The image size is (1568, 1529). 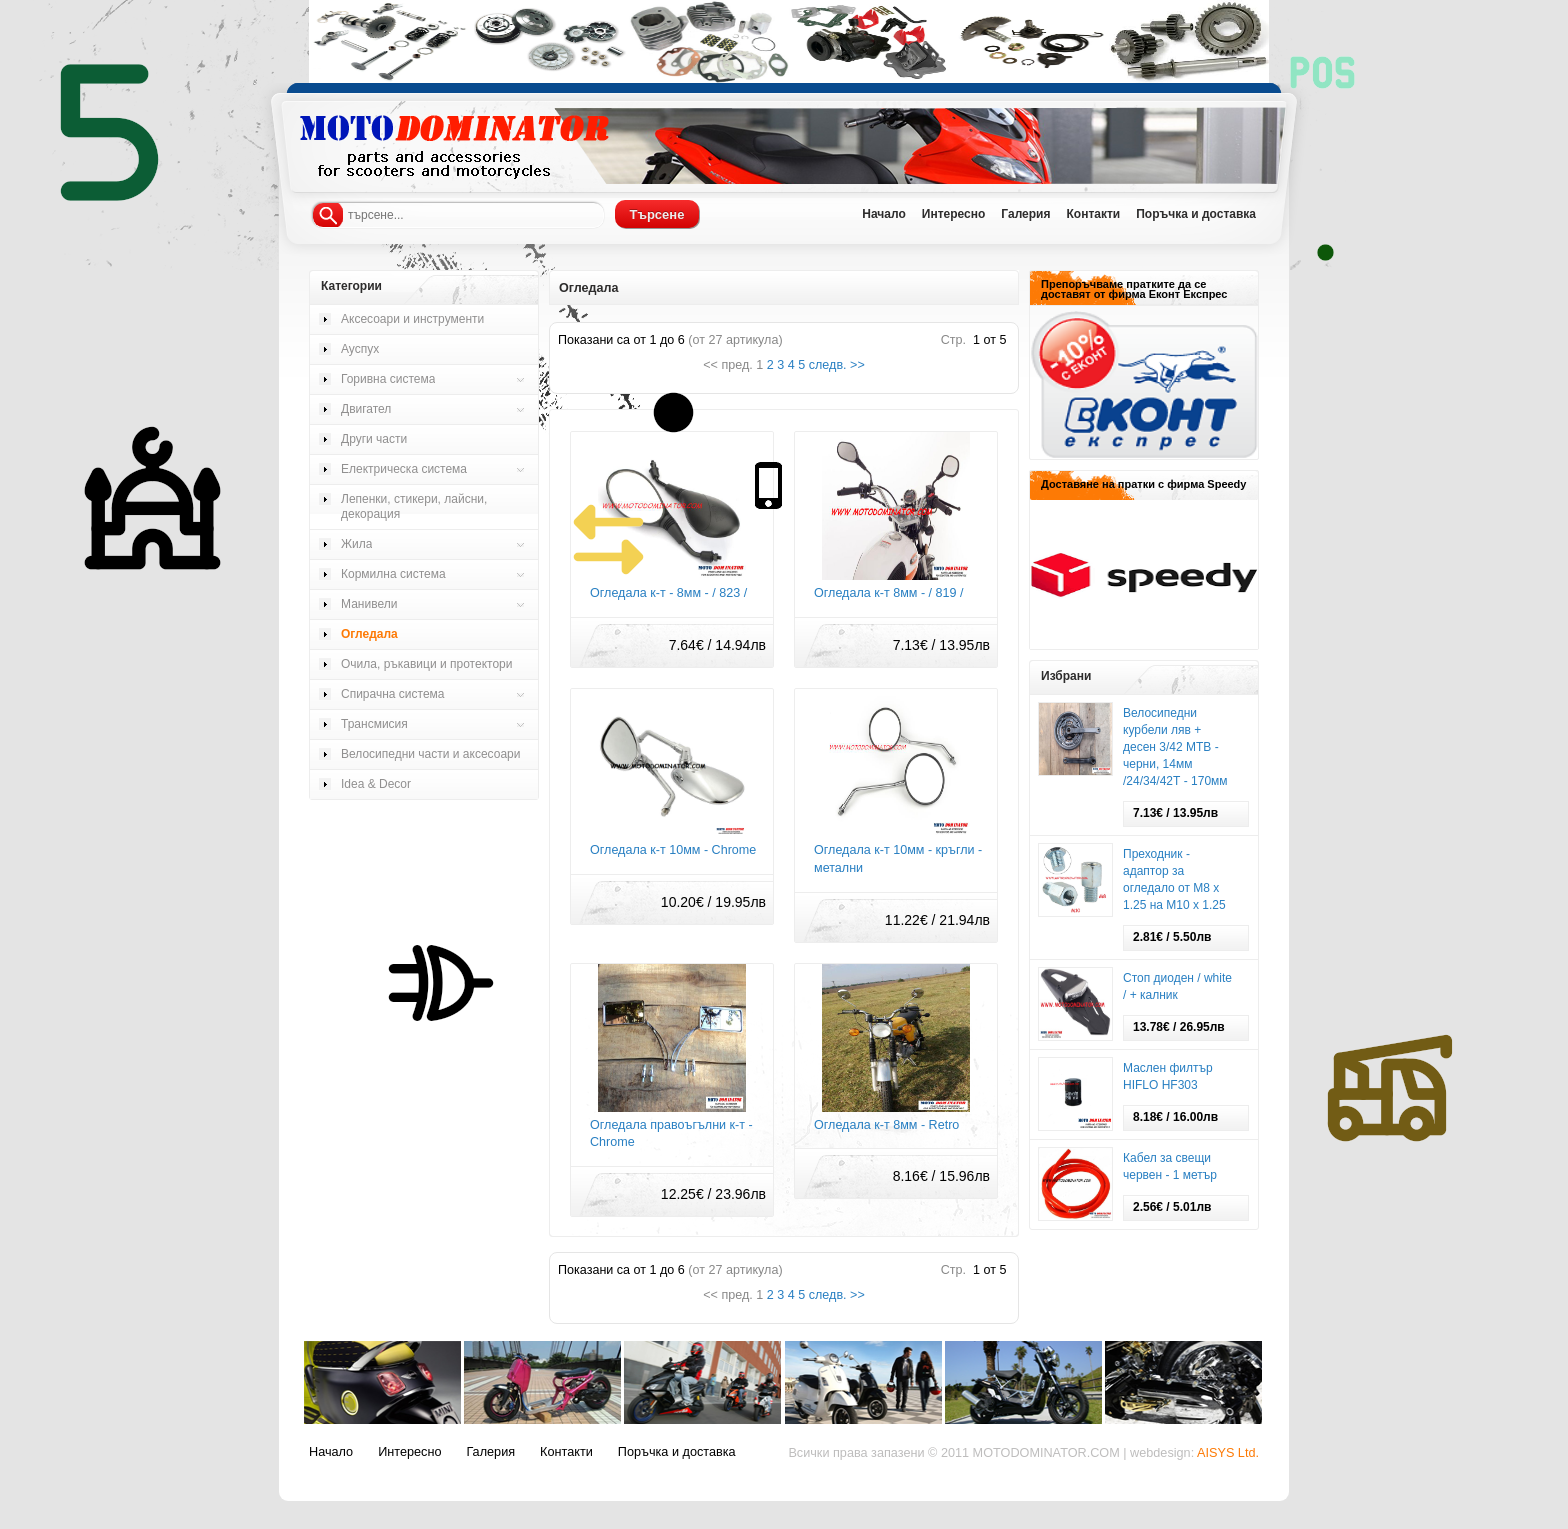 What do you see at coordinates (109, 132) in the screenshot?
I see `indicates the number five in a list or count` at bounding box center [109, 132].